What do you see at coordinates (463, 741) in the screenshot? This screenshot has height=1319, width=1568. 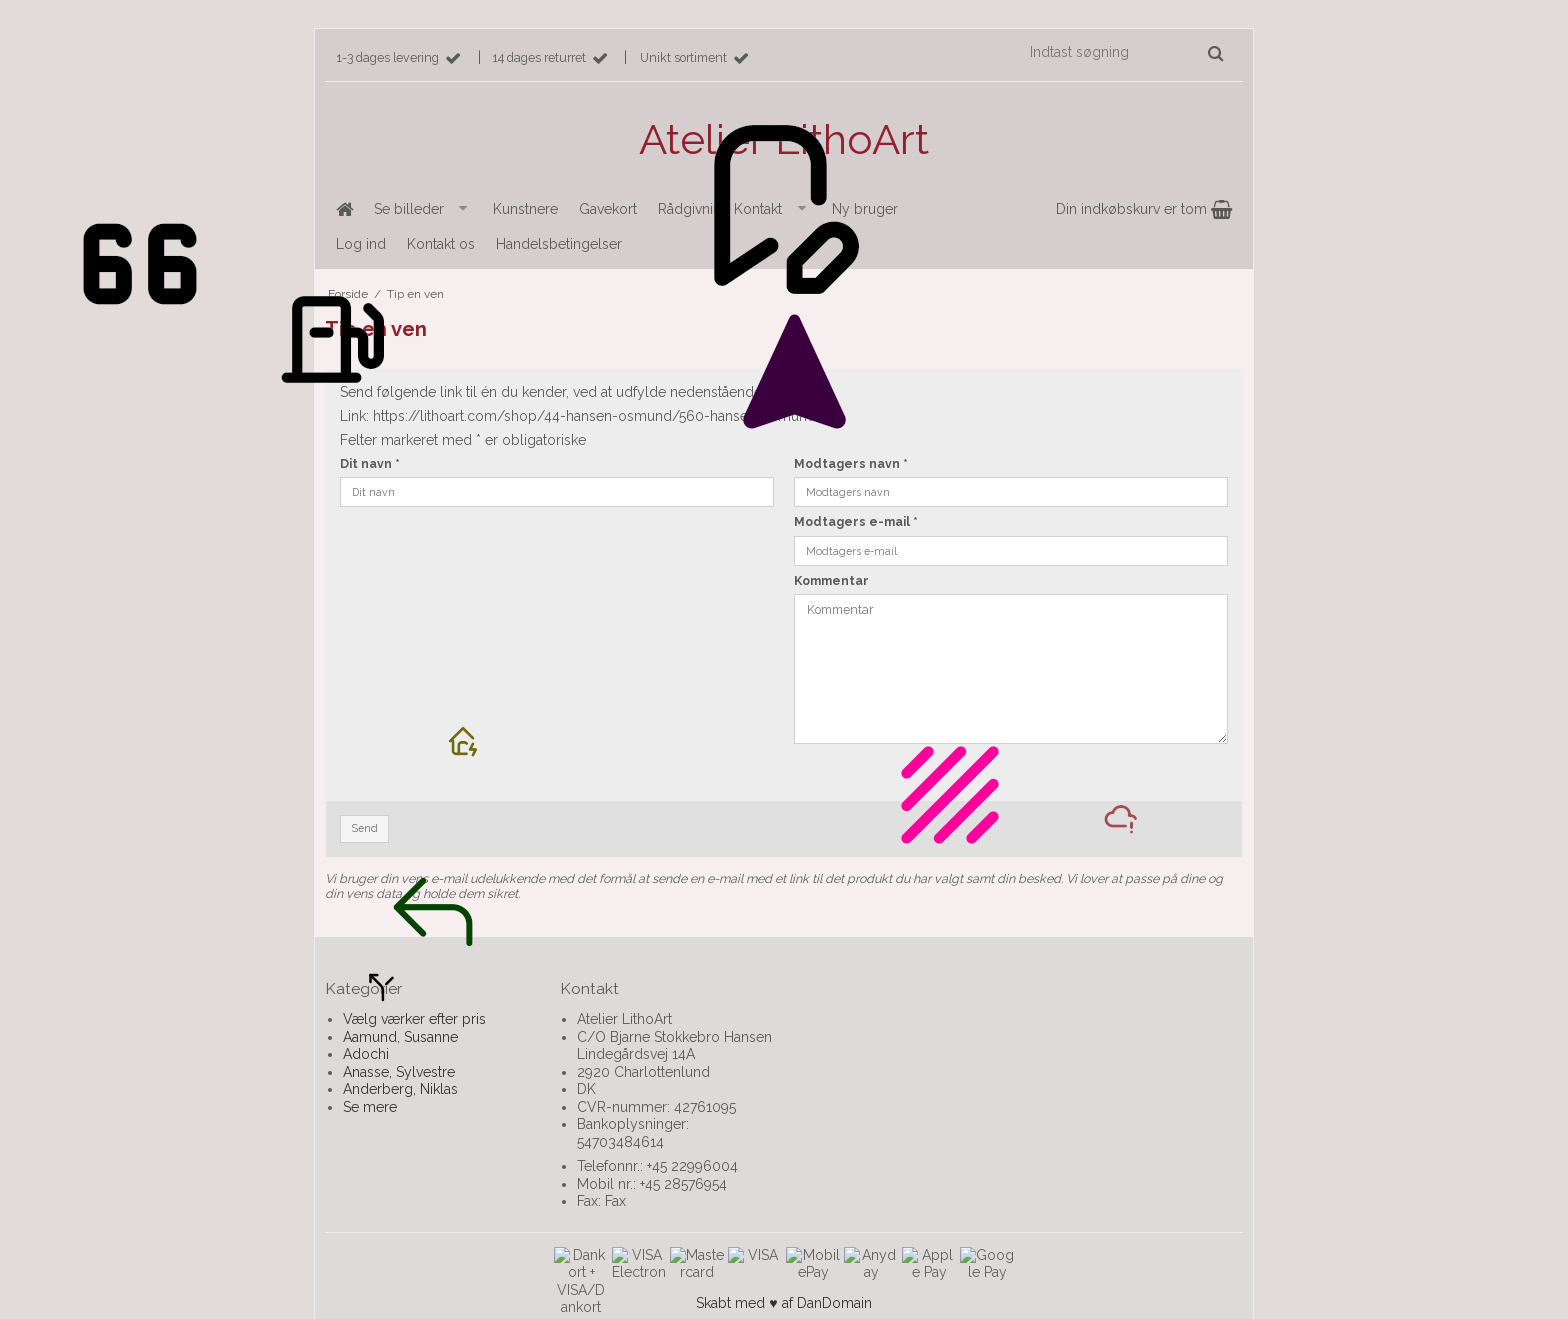 I see `home energy or power settings` at bounding box center [463, 741].